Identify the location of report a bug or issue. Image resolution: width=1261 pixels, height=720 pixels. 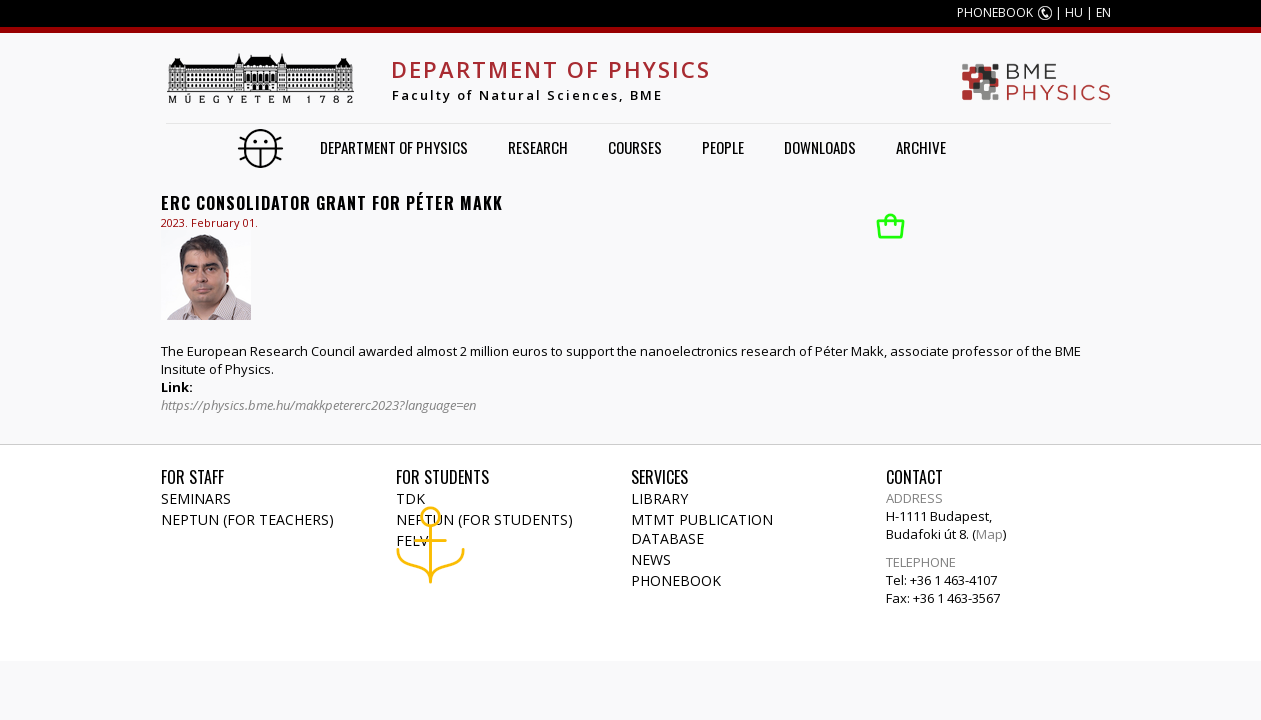
(260, 148).